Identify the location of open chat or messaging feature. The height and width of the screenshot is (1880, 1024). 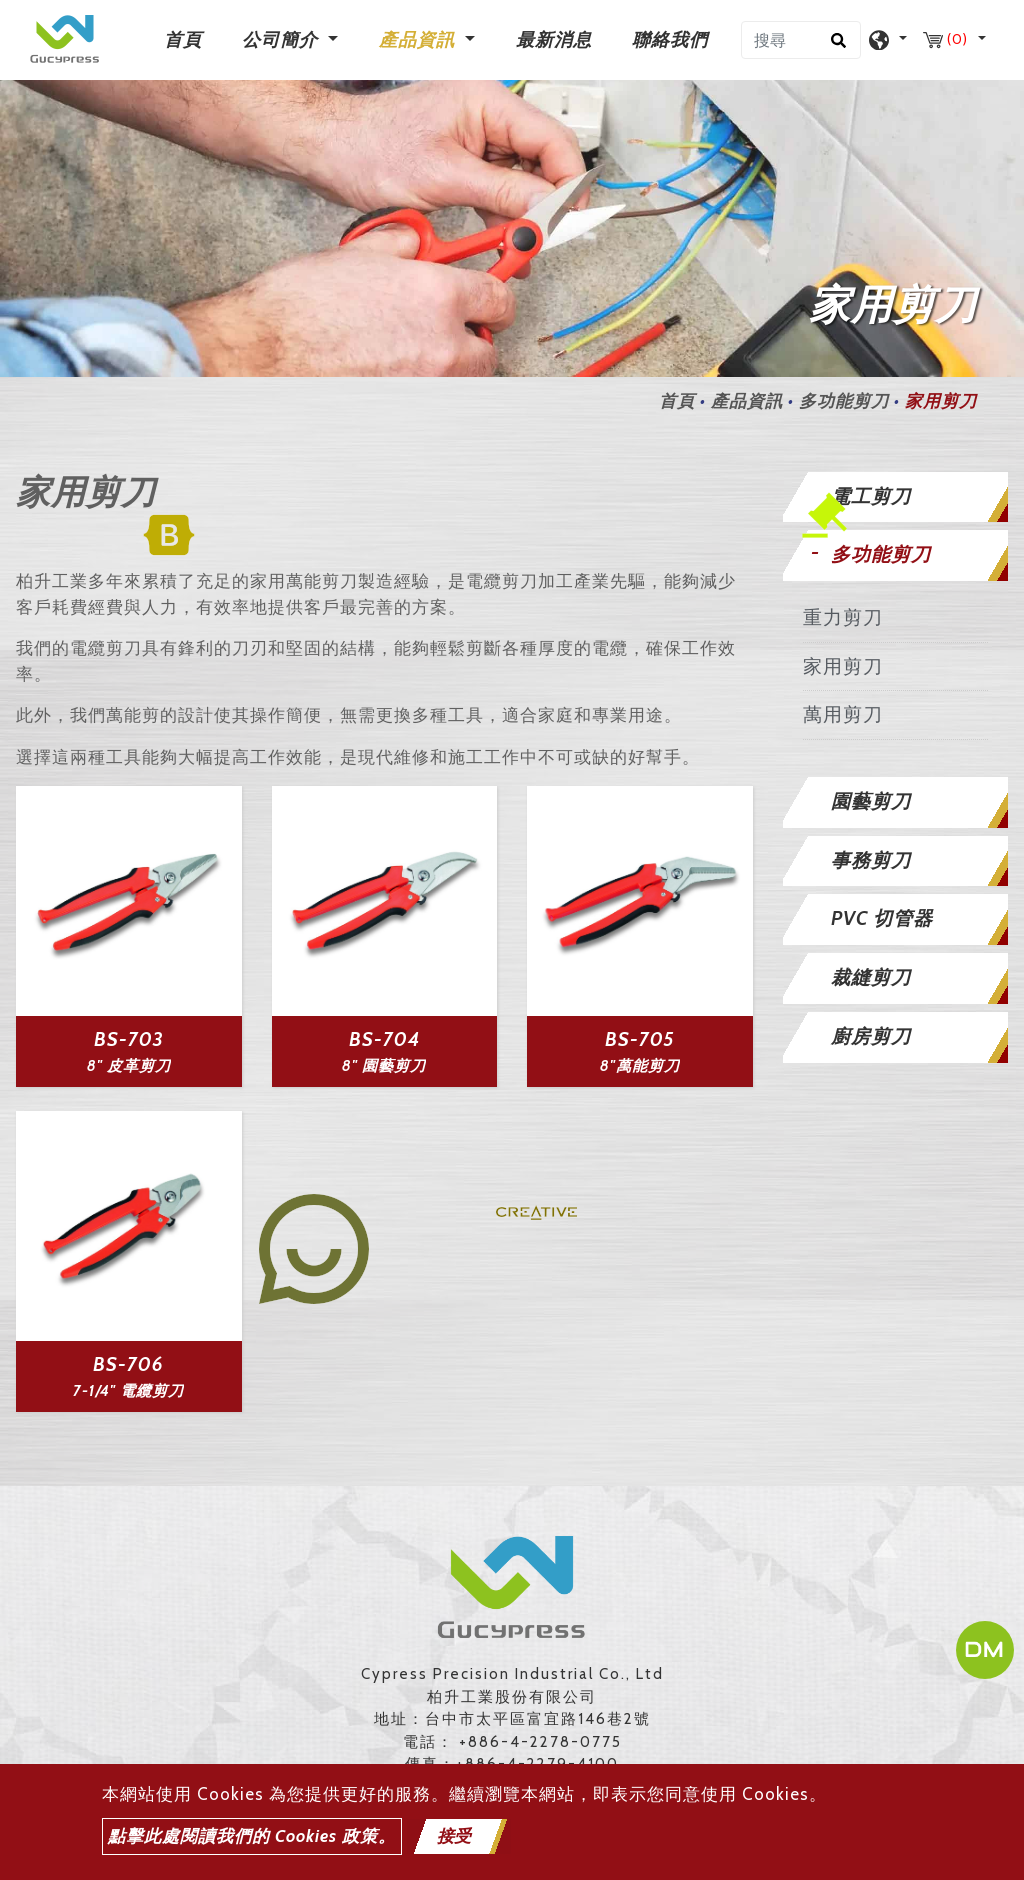
(314, 1249).